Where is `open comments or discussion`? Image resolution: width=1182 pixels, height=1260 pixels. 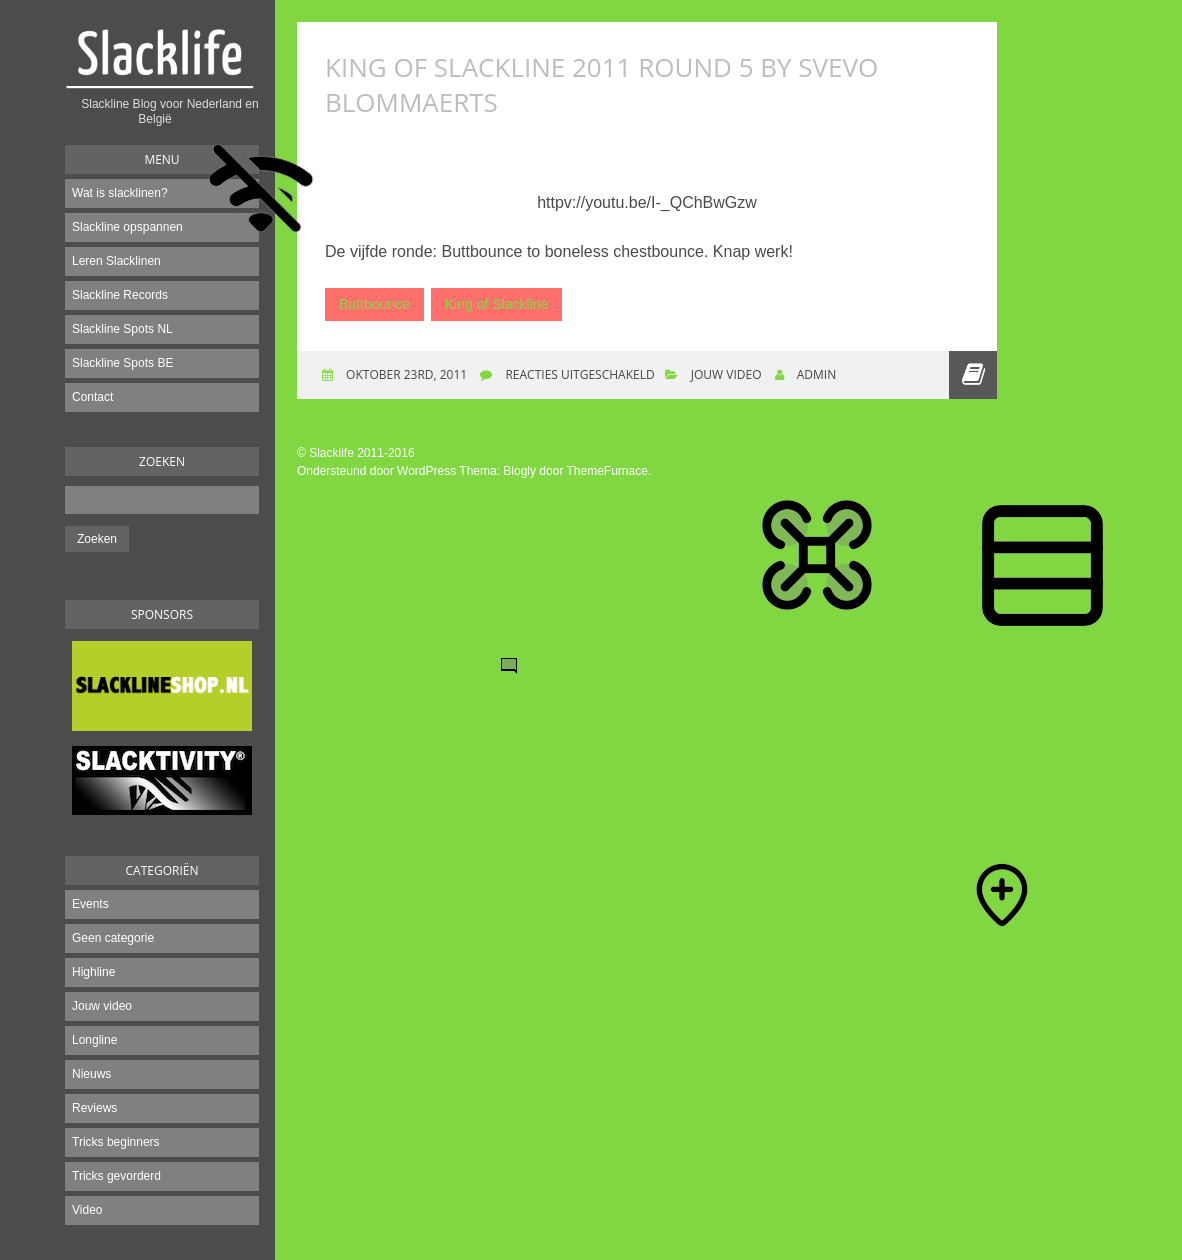 open comments or discussion is located at coordinates (509, 666).